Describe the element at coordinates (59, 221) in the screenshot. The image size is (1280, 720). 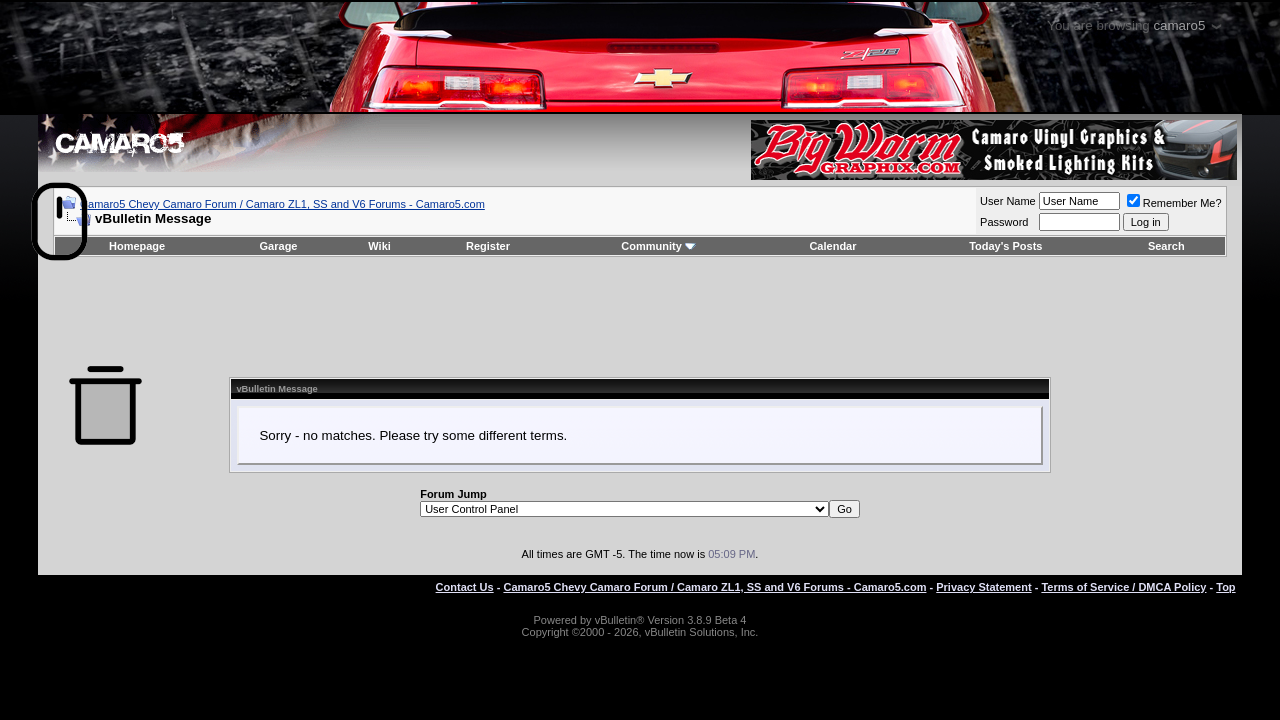
I see `indicates mouse input or cursor control` at that location.